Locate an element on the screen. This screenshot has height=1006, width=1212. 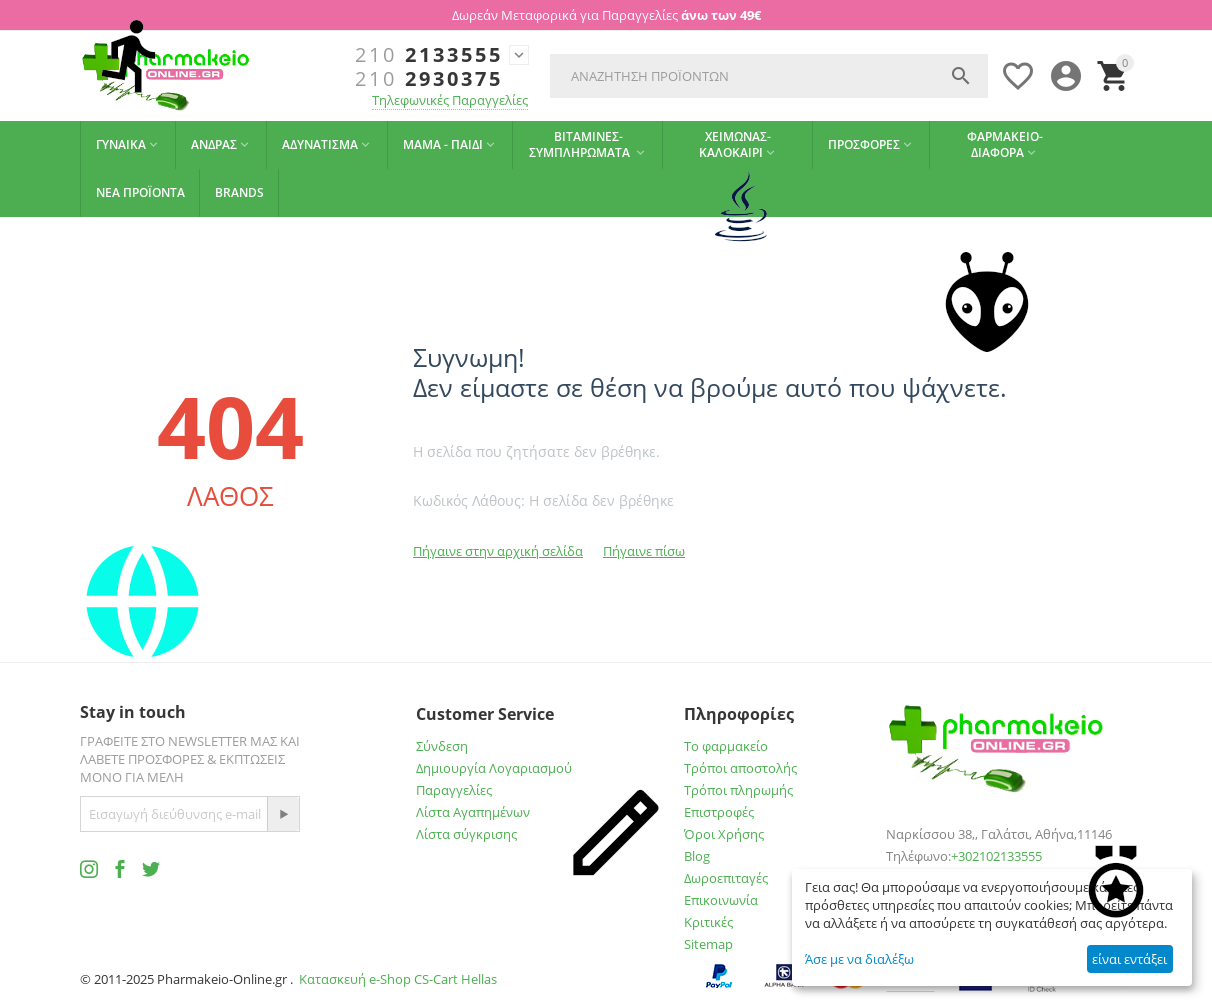
access global or international settings is located at coordinates (142, 601).